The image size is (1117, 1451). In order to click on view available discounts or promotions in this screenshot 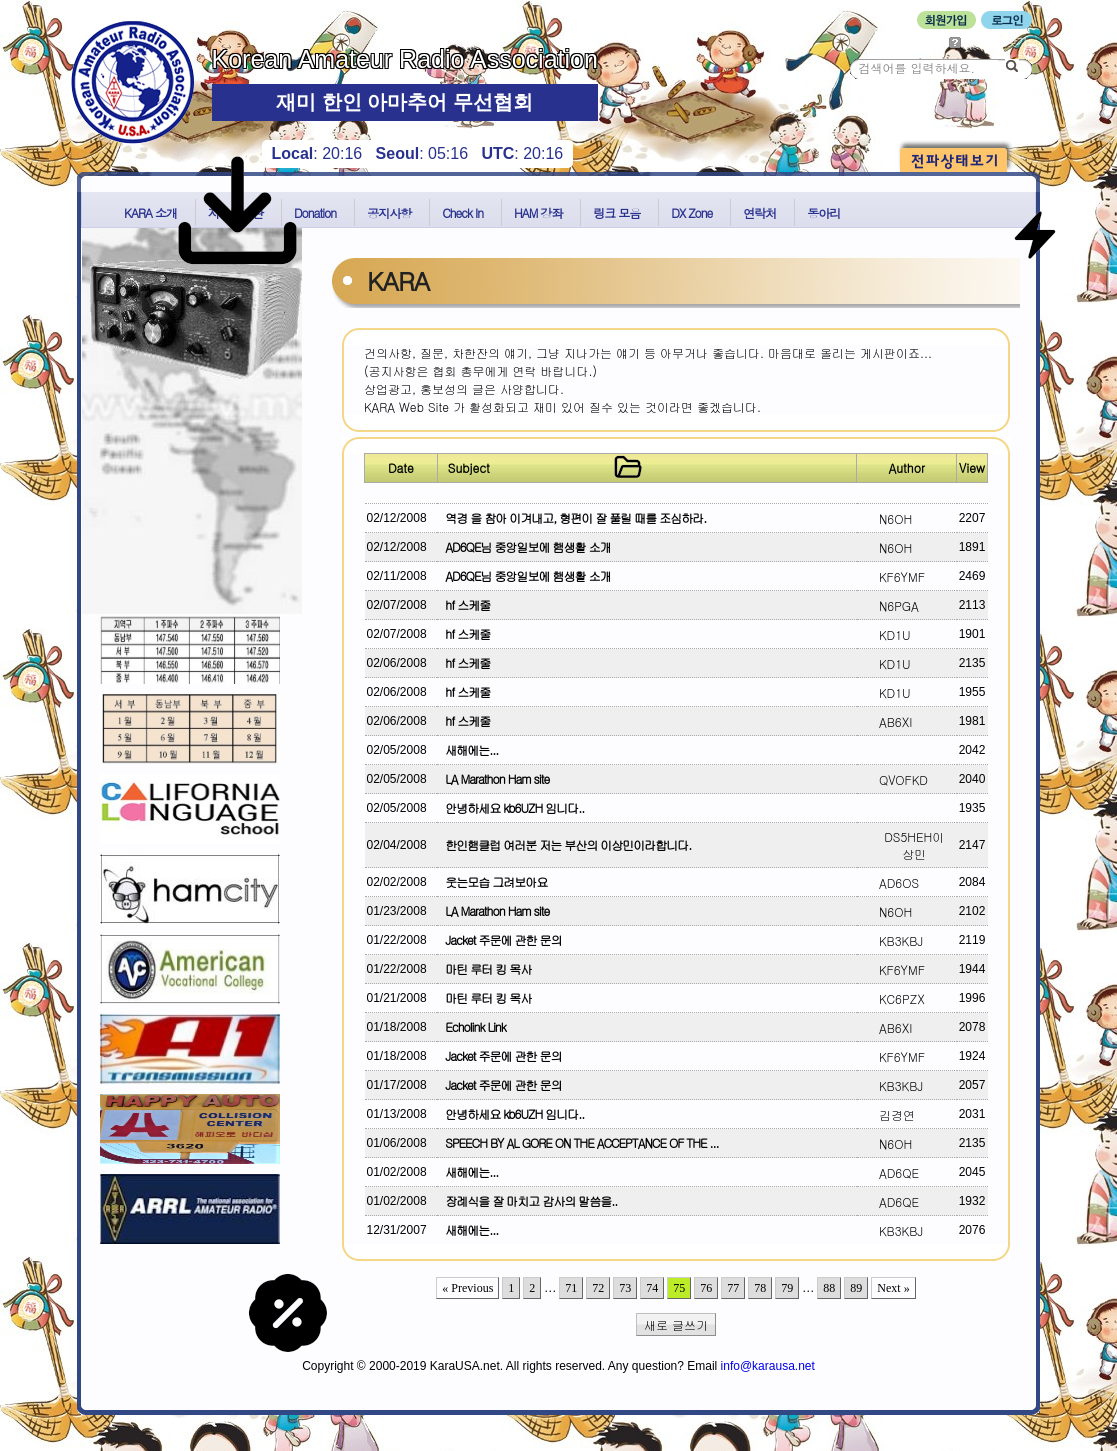, I will do `click(288, 1313)`.